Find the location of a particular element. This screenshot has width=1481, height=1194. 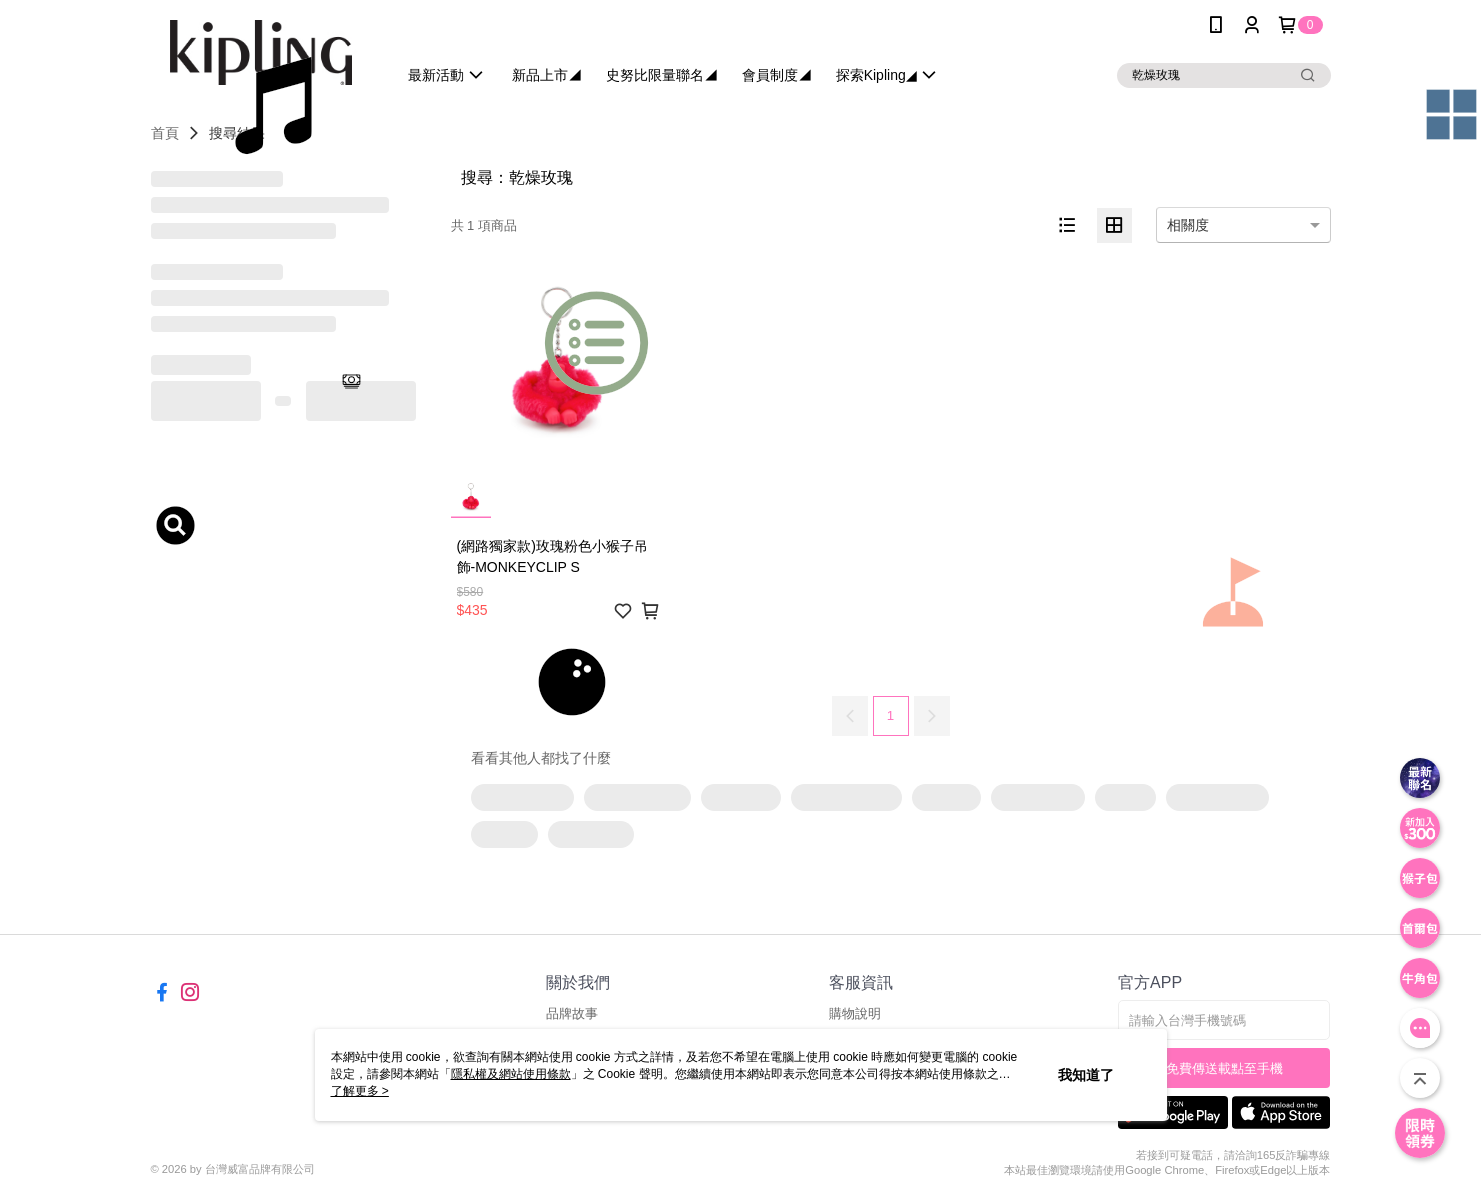

view your cash balance is located at coordinates (351, 381).